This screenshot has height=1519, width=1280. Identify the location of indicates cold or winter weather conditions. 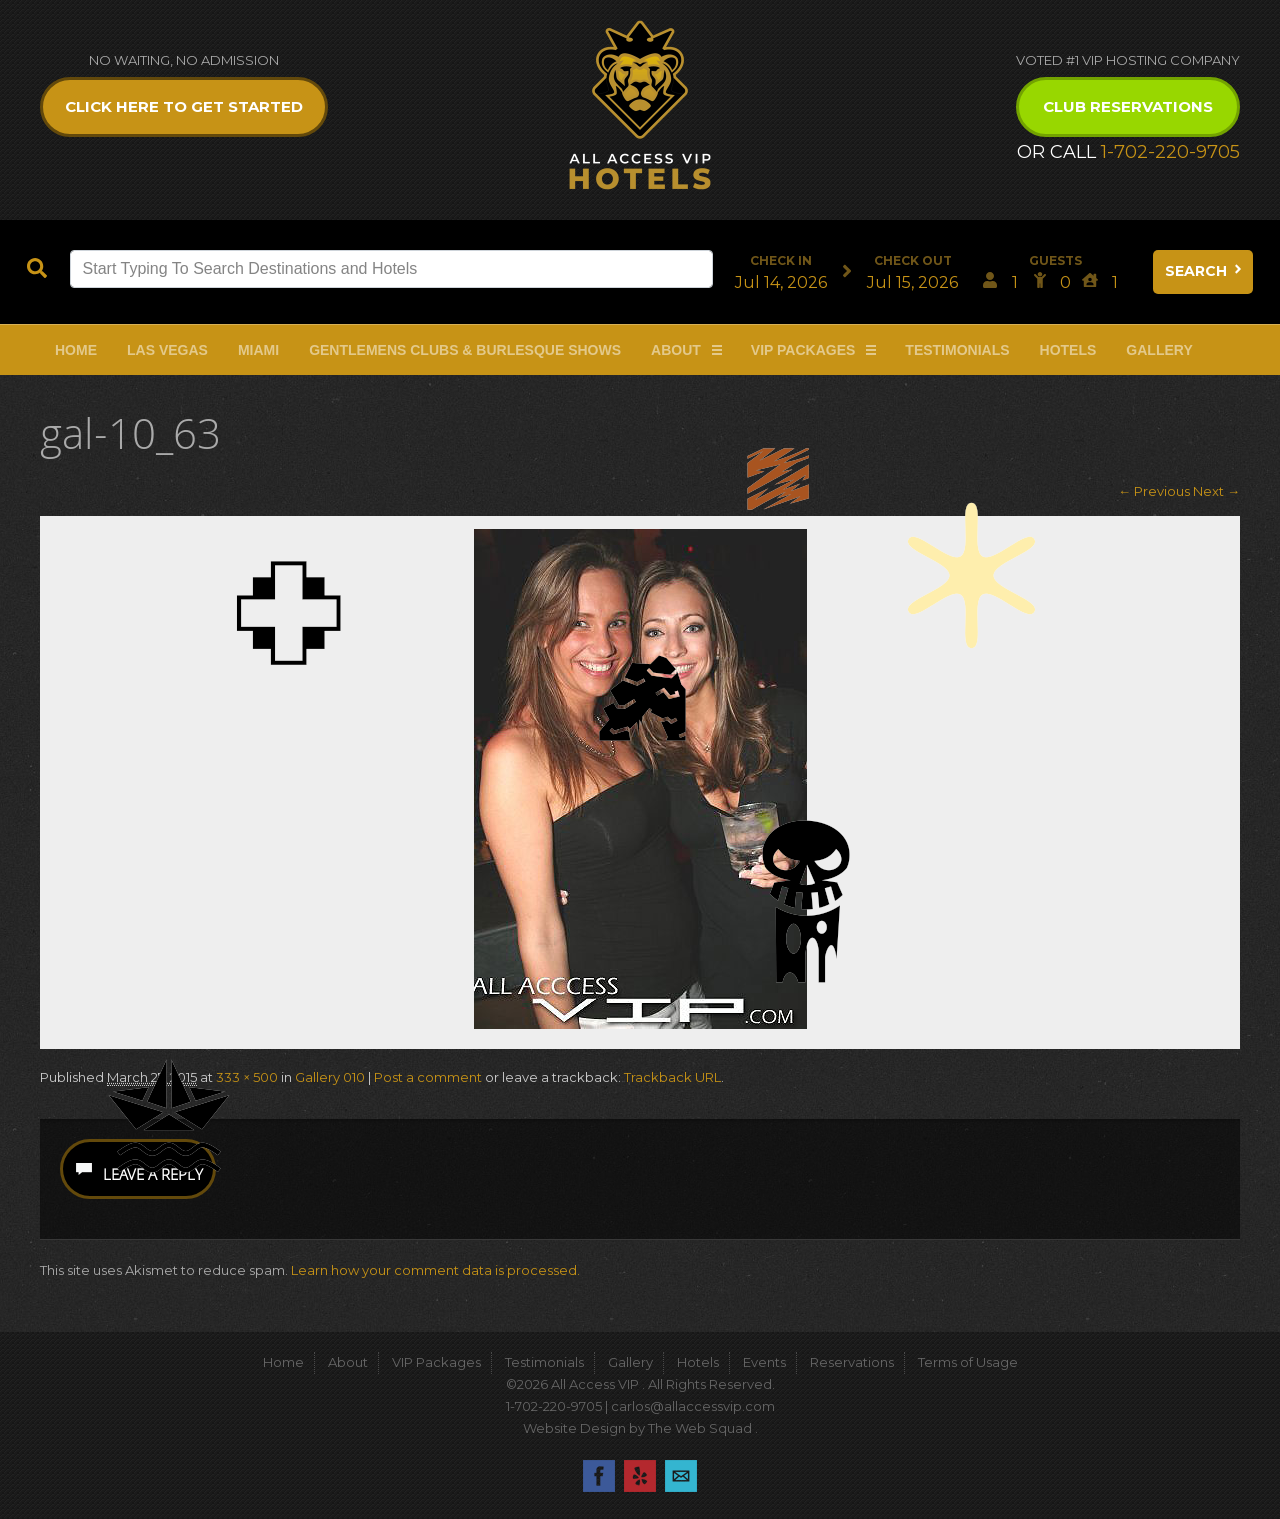
(971, 575).